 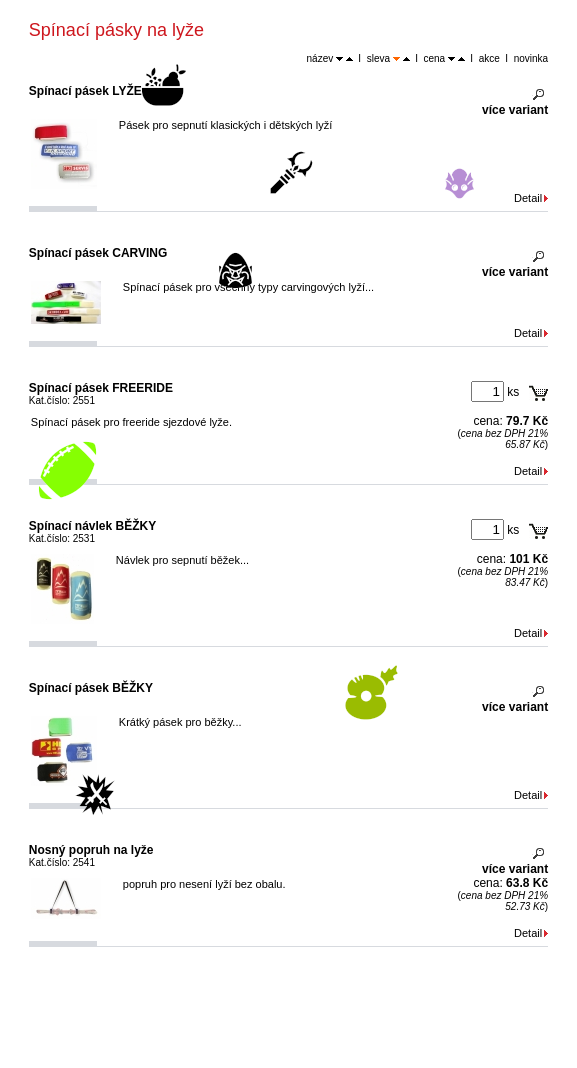 I want to click on poppy flower icon for remembrance or memorial features, so click(x=371, y=692).